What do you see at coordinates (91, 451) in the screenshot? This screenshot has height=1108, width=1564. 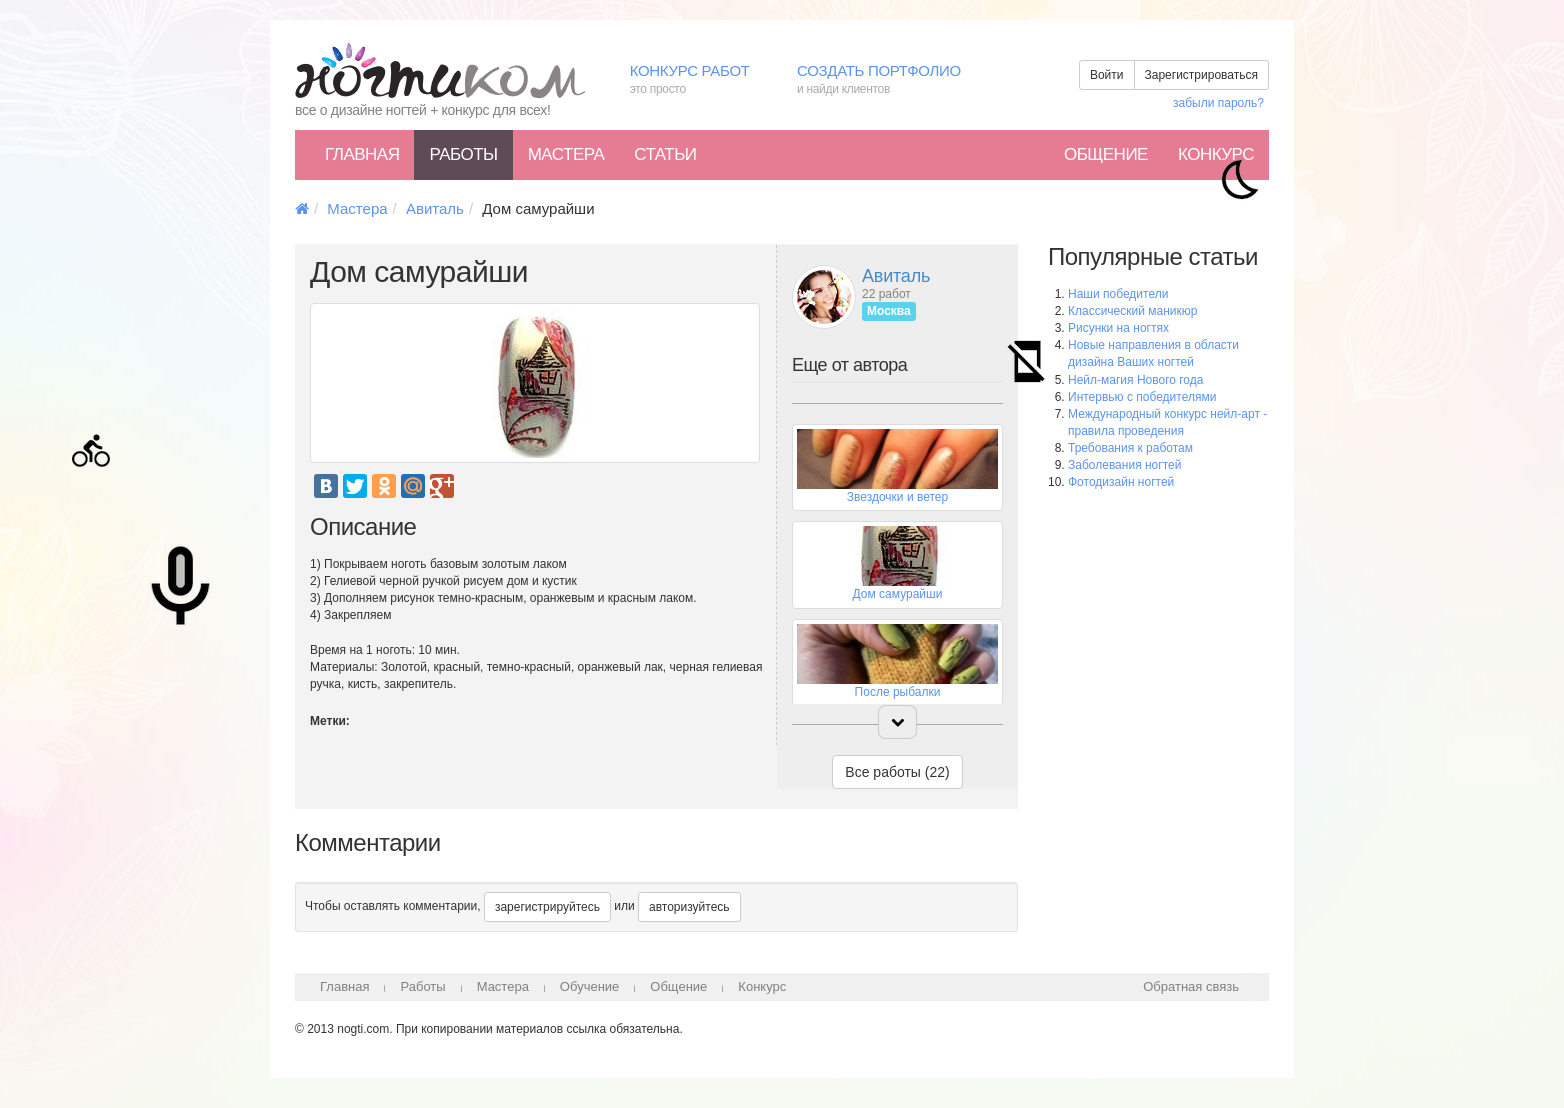 I see `get cycling directions` at bounding box center [91, 451].